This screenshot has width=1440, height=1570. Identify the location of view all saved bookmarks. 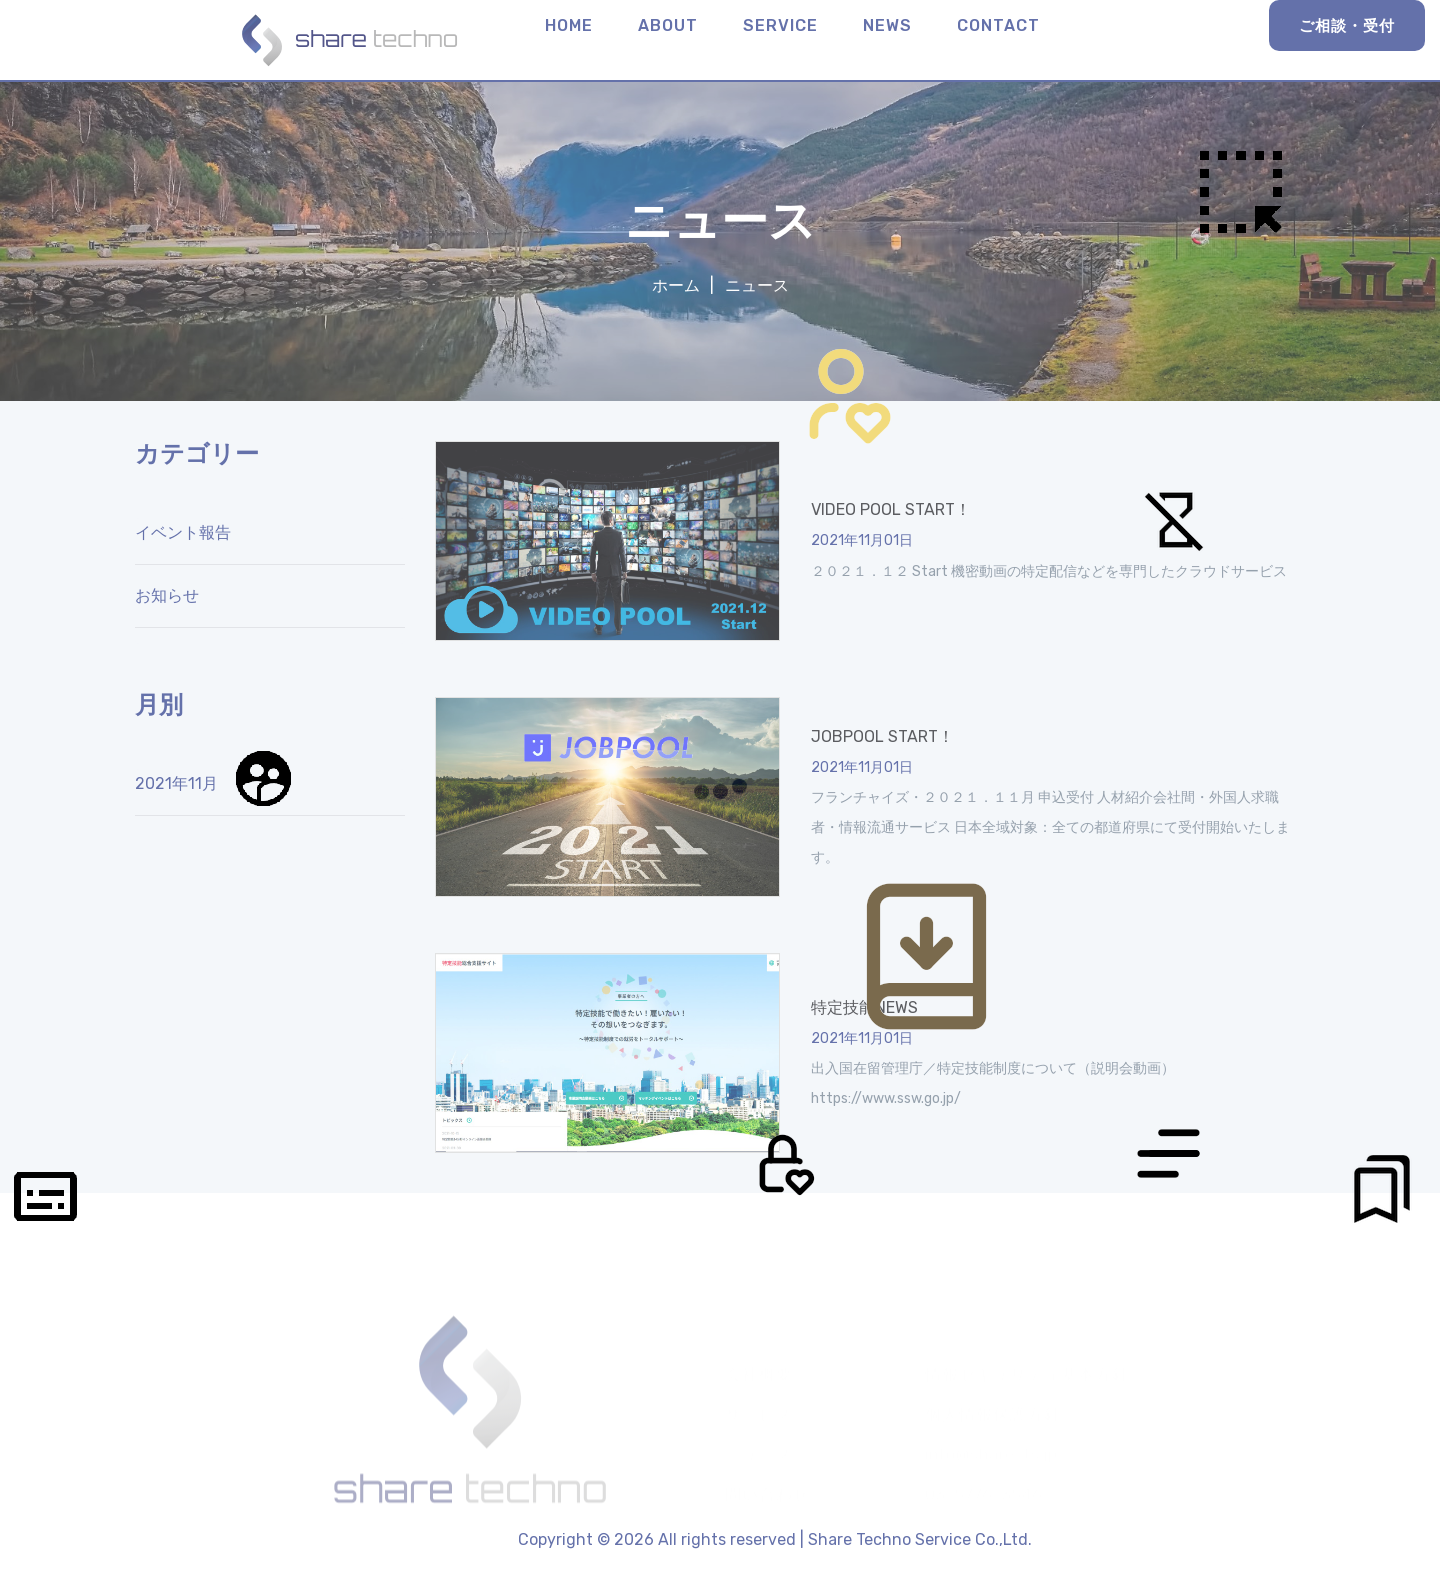
(1382, 1189).